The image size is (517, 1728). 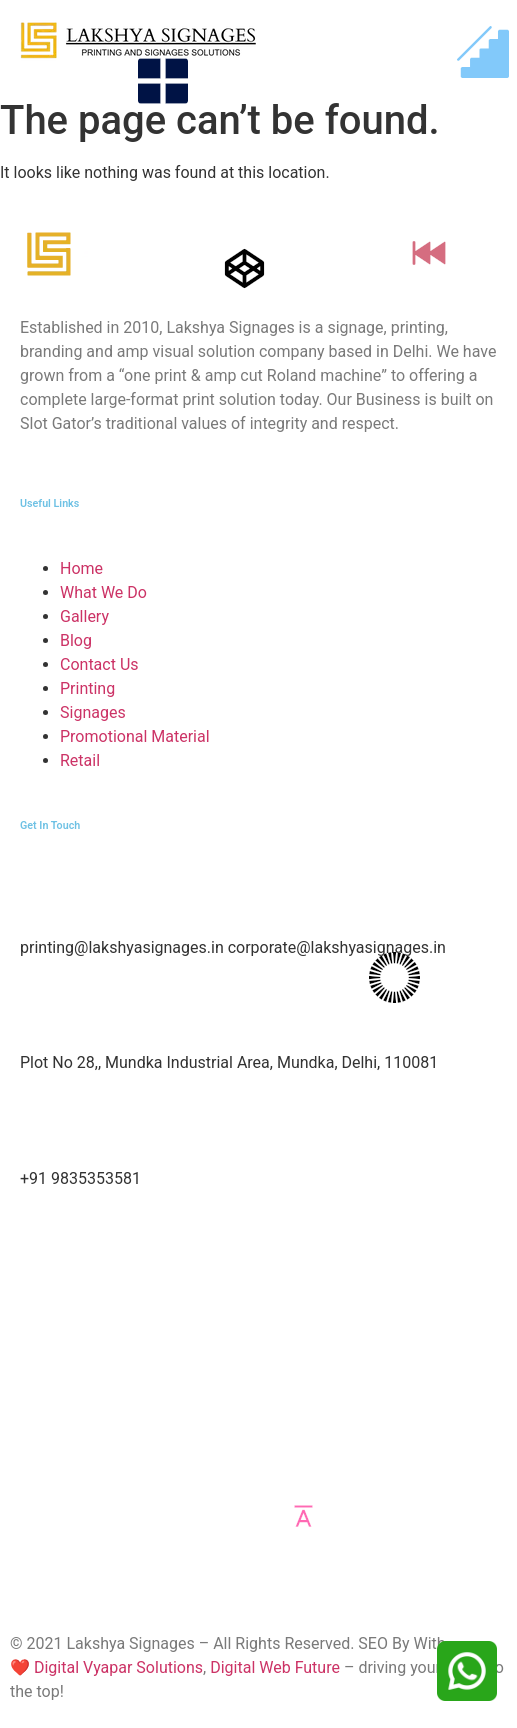 I want to click on open levels.fyi app or website, so click(x=483, y=52).